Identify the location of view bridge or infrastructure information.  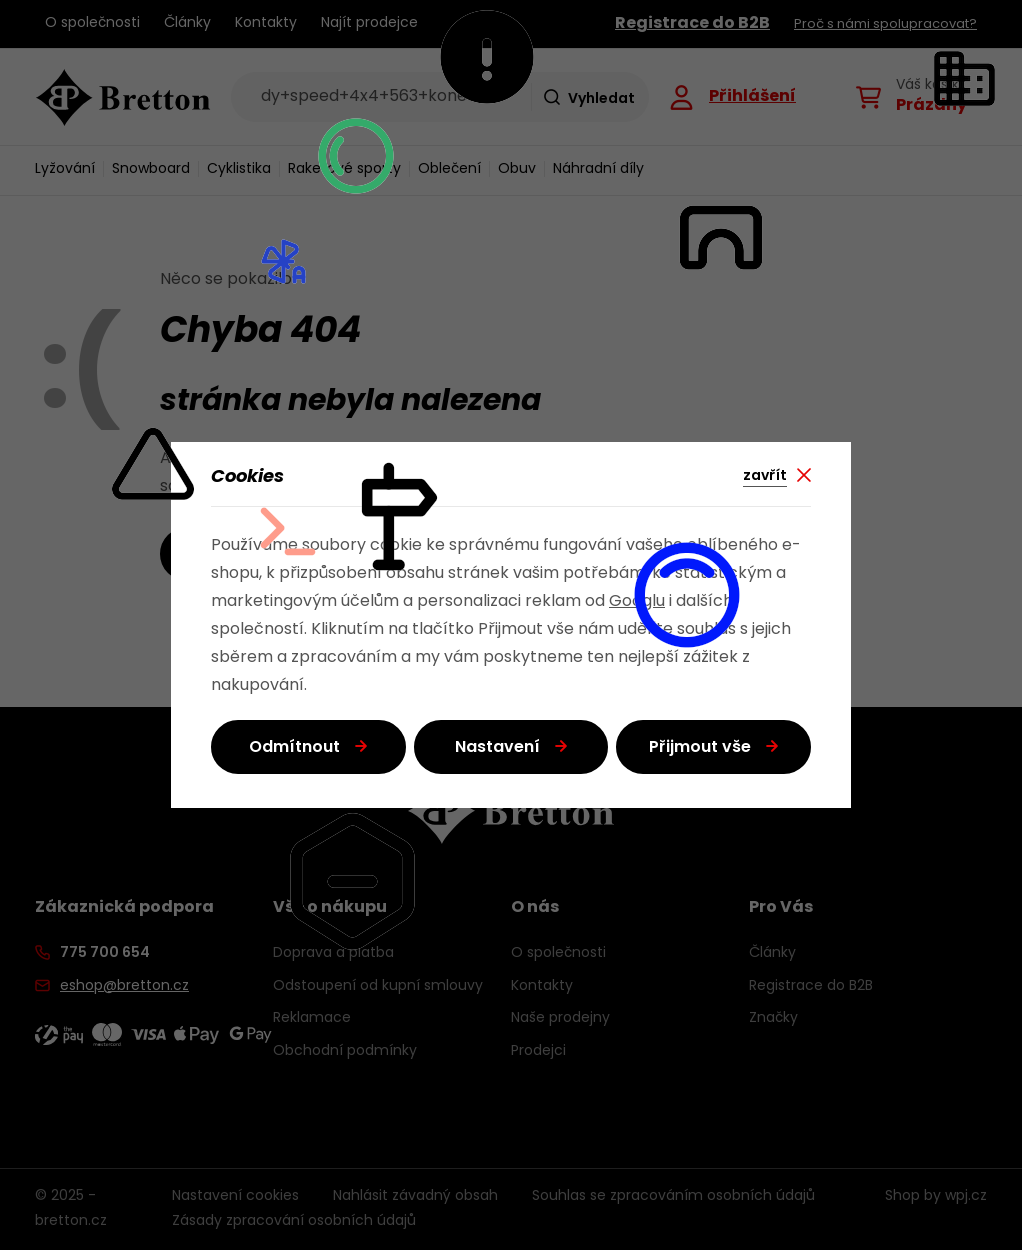
(721, 233).